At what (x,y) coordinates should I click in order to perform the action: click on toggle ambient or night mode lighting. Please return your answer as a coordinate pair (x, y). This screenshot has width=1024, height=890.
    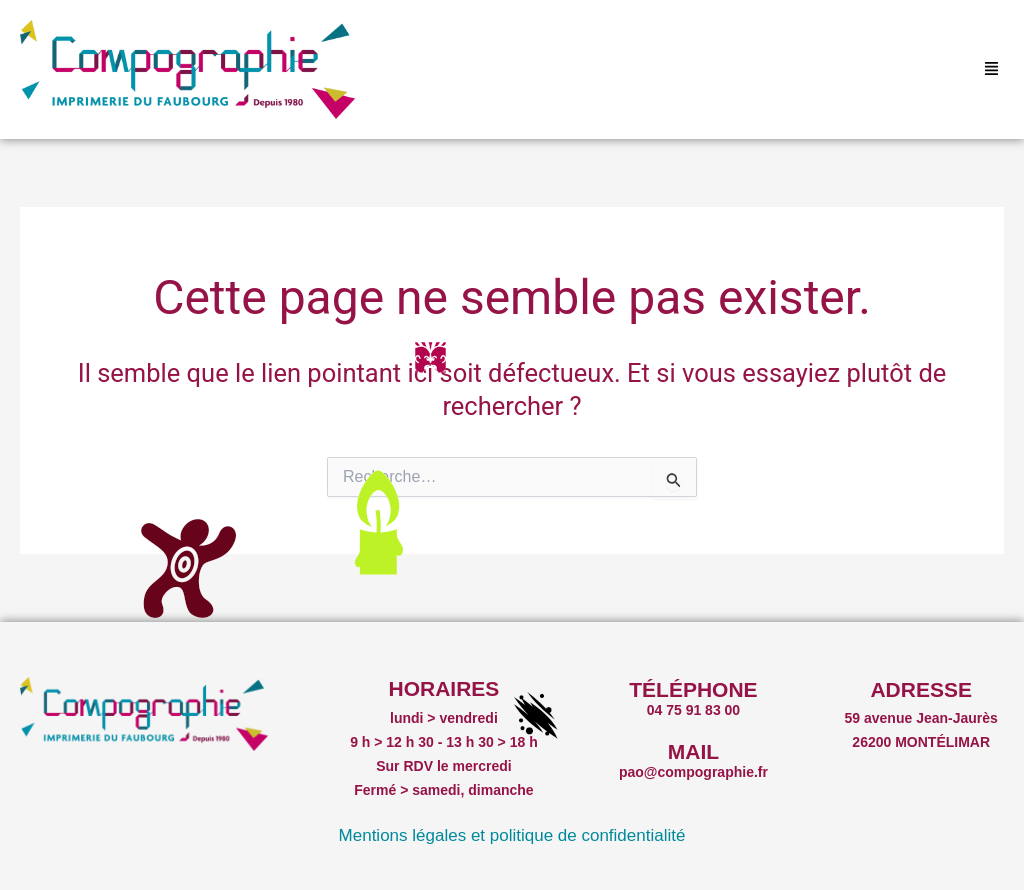
    Looking at the image, I should click on (377, 522).